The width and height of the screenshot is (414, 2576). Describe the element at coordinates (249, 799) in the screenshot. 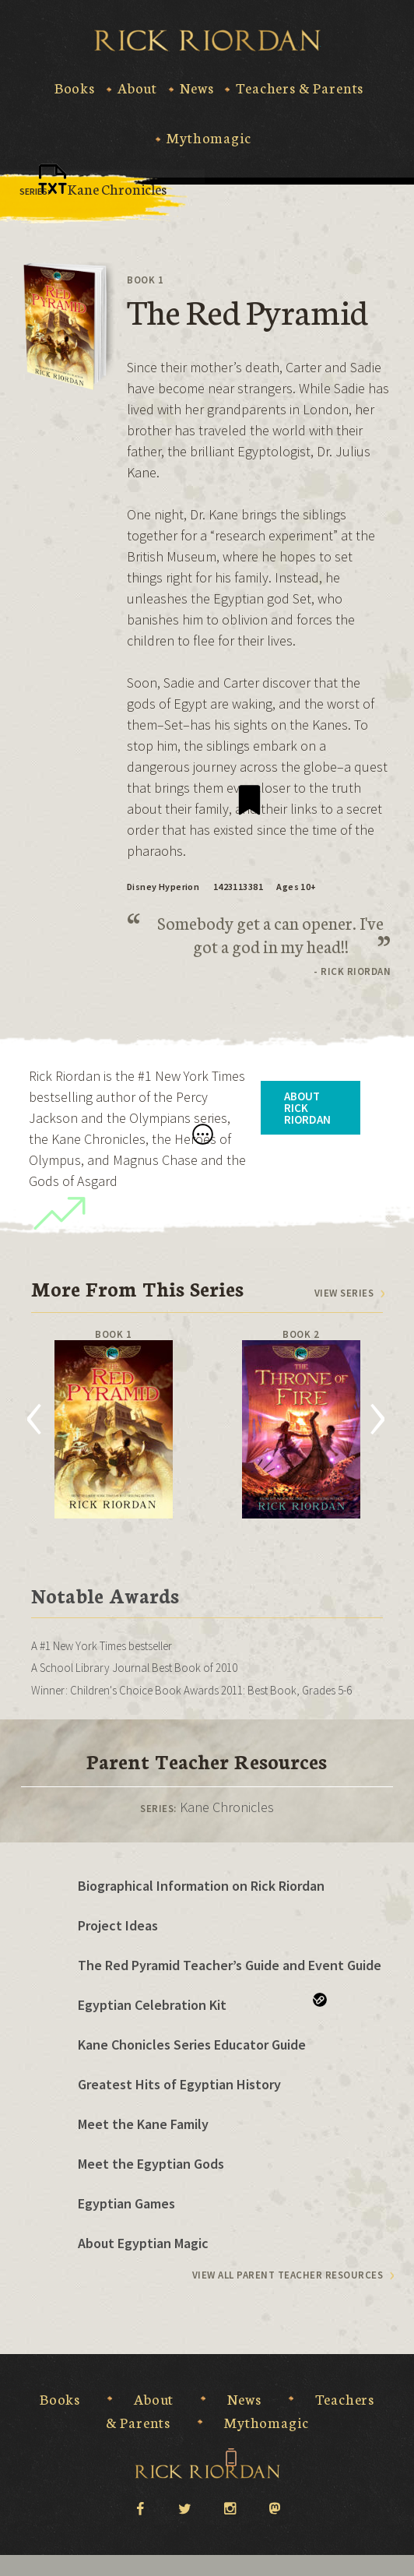

I see `save item to bookmarks` at that location.